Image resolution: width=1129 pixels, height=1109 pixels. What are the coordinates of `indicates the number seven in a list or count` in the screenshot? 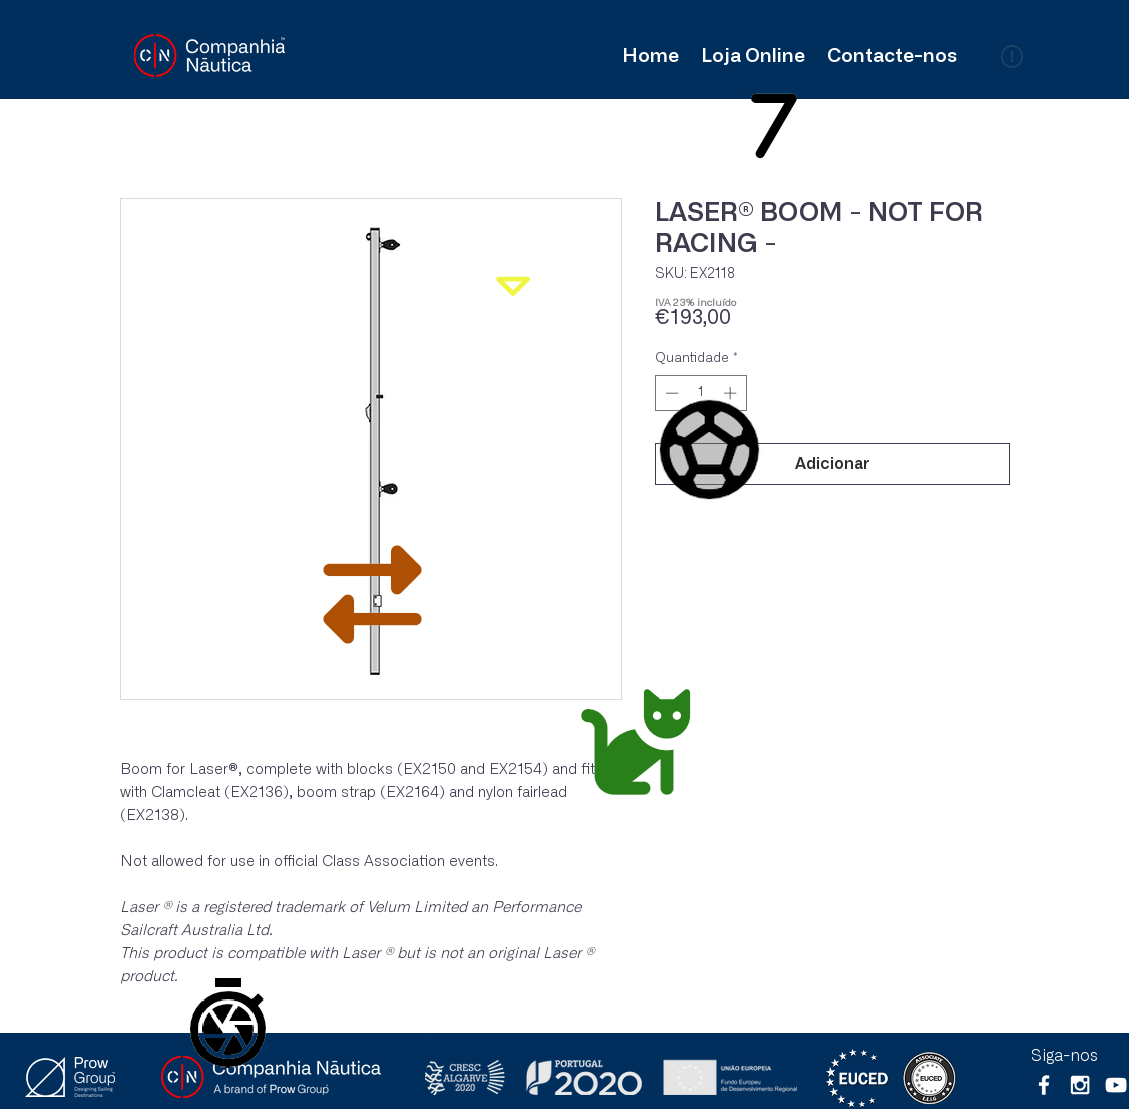 It's located at (774, 126).